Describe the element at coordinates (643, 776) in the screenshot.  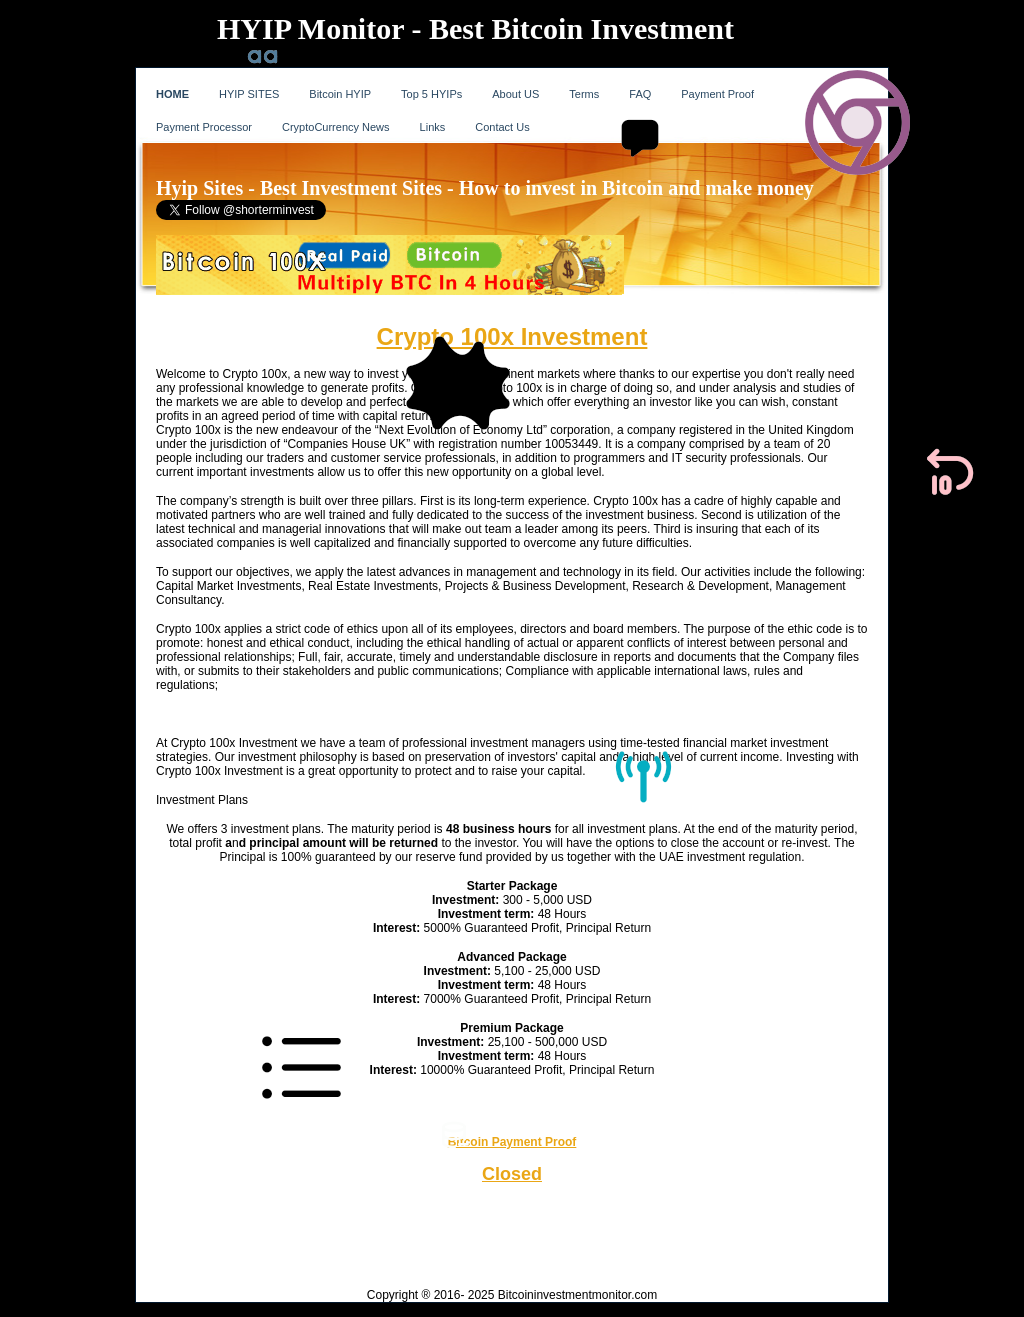
I see `indicates active broadcast or live streaming` at that location.